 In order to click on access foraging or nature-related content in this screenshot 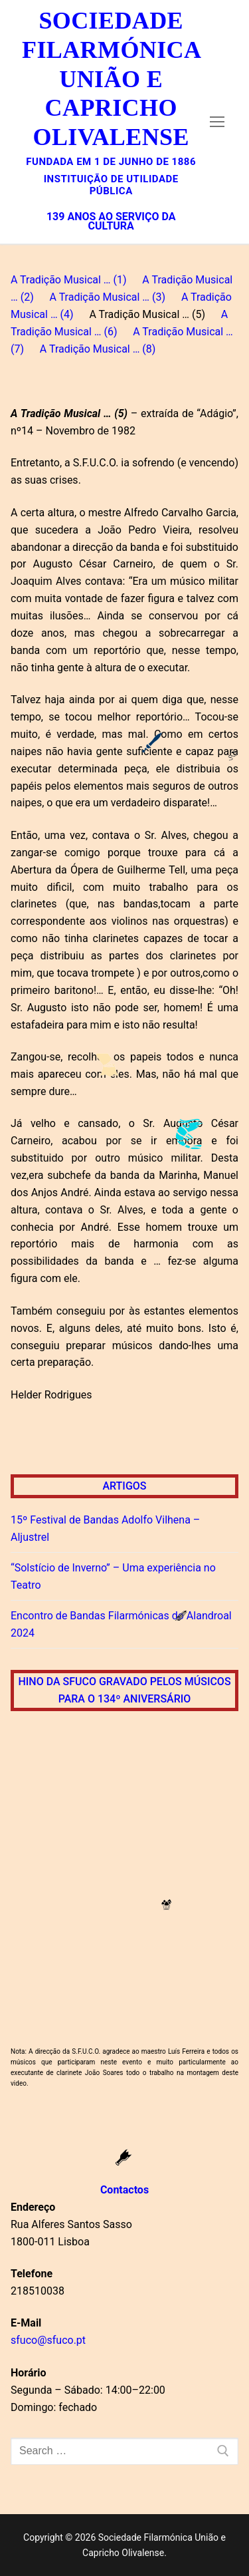, I will do `click(166, 1904)`.